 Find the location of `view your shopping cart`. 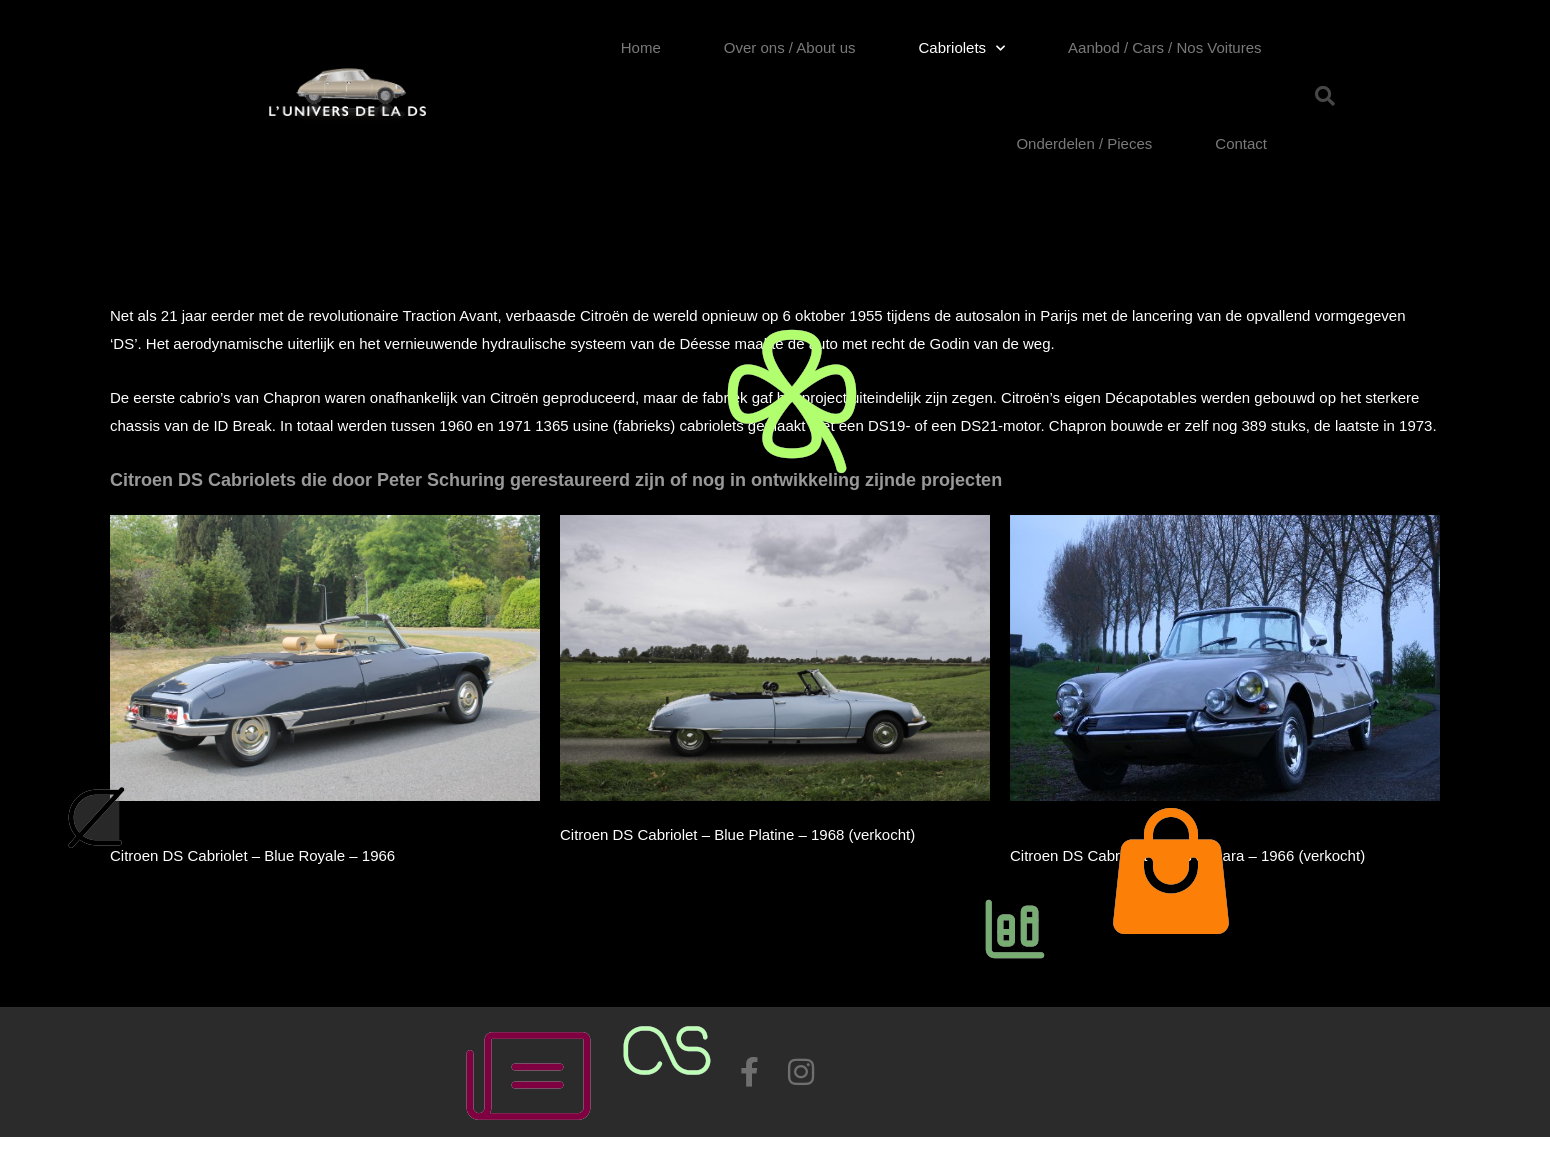

view your shopping cart is located at coordinates (1171, 871).